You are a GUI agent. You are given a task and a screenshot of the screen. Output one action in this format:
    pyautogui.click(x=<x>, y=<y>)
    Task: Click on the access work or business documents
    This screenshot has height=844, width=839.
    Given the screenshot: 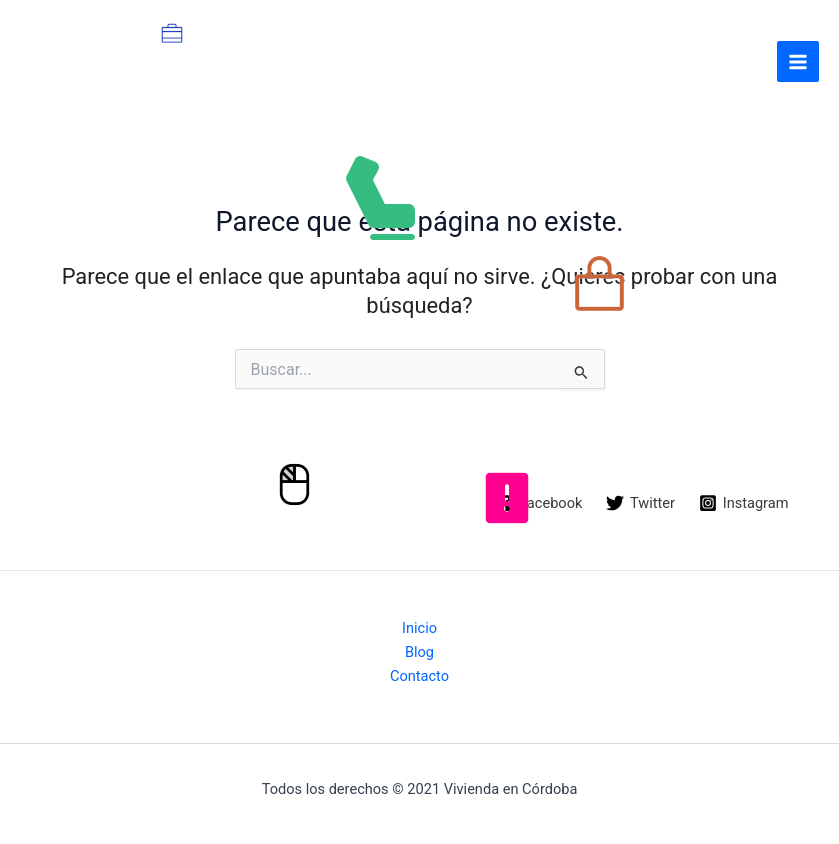 What is the action you would take?
    pyautogui.click(x=172, y=34)
    